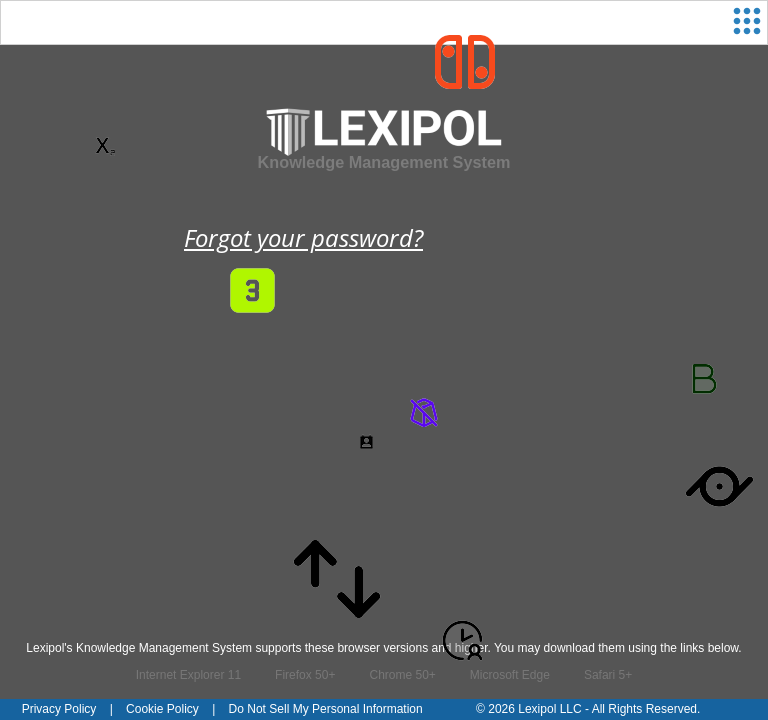 The height and width of the screenshot is (720, 768). What do you see at coordinates (252, 290) in the screenshot?
I see `indicates step 3 in a multi-step process` at bounding box center [252, 290].